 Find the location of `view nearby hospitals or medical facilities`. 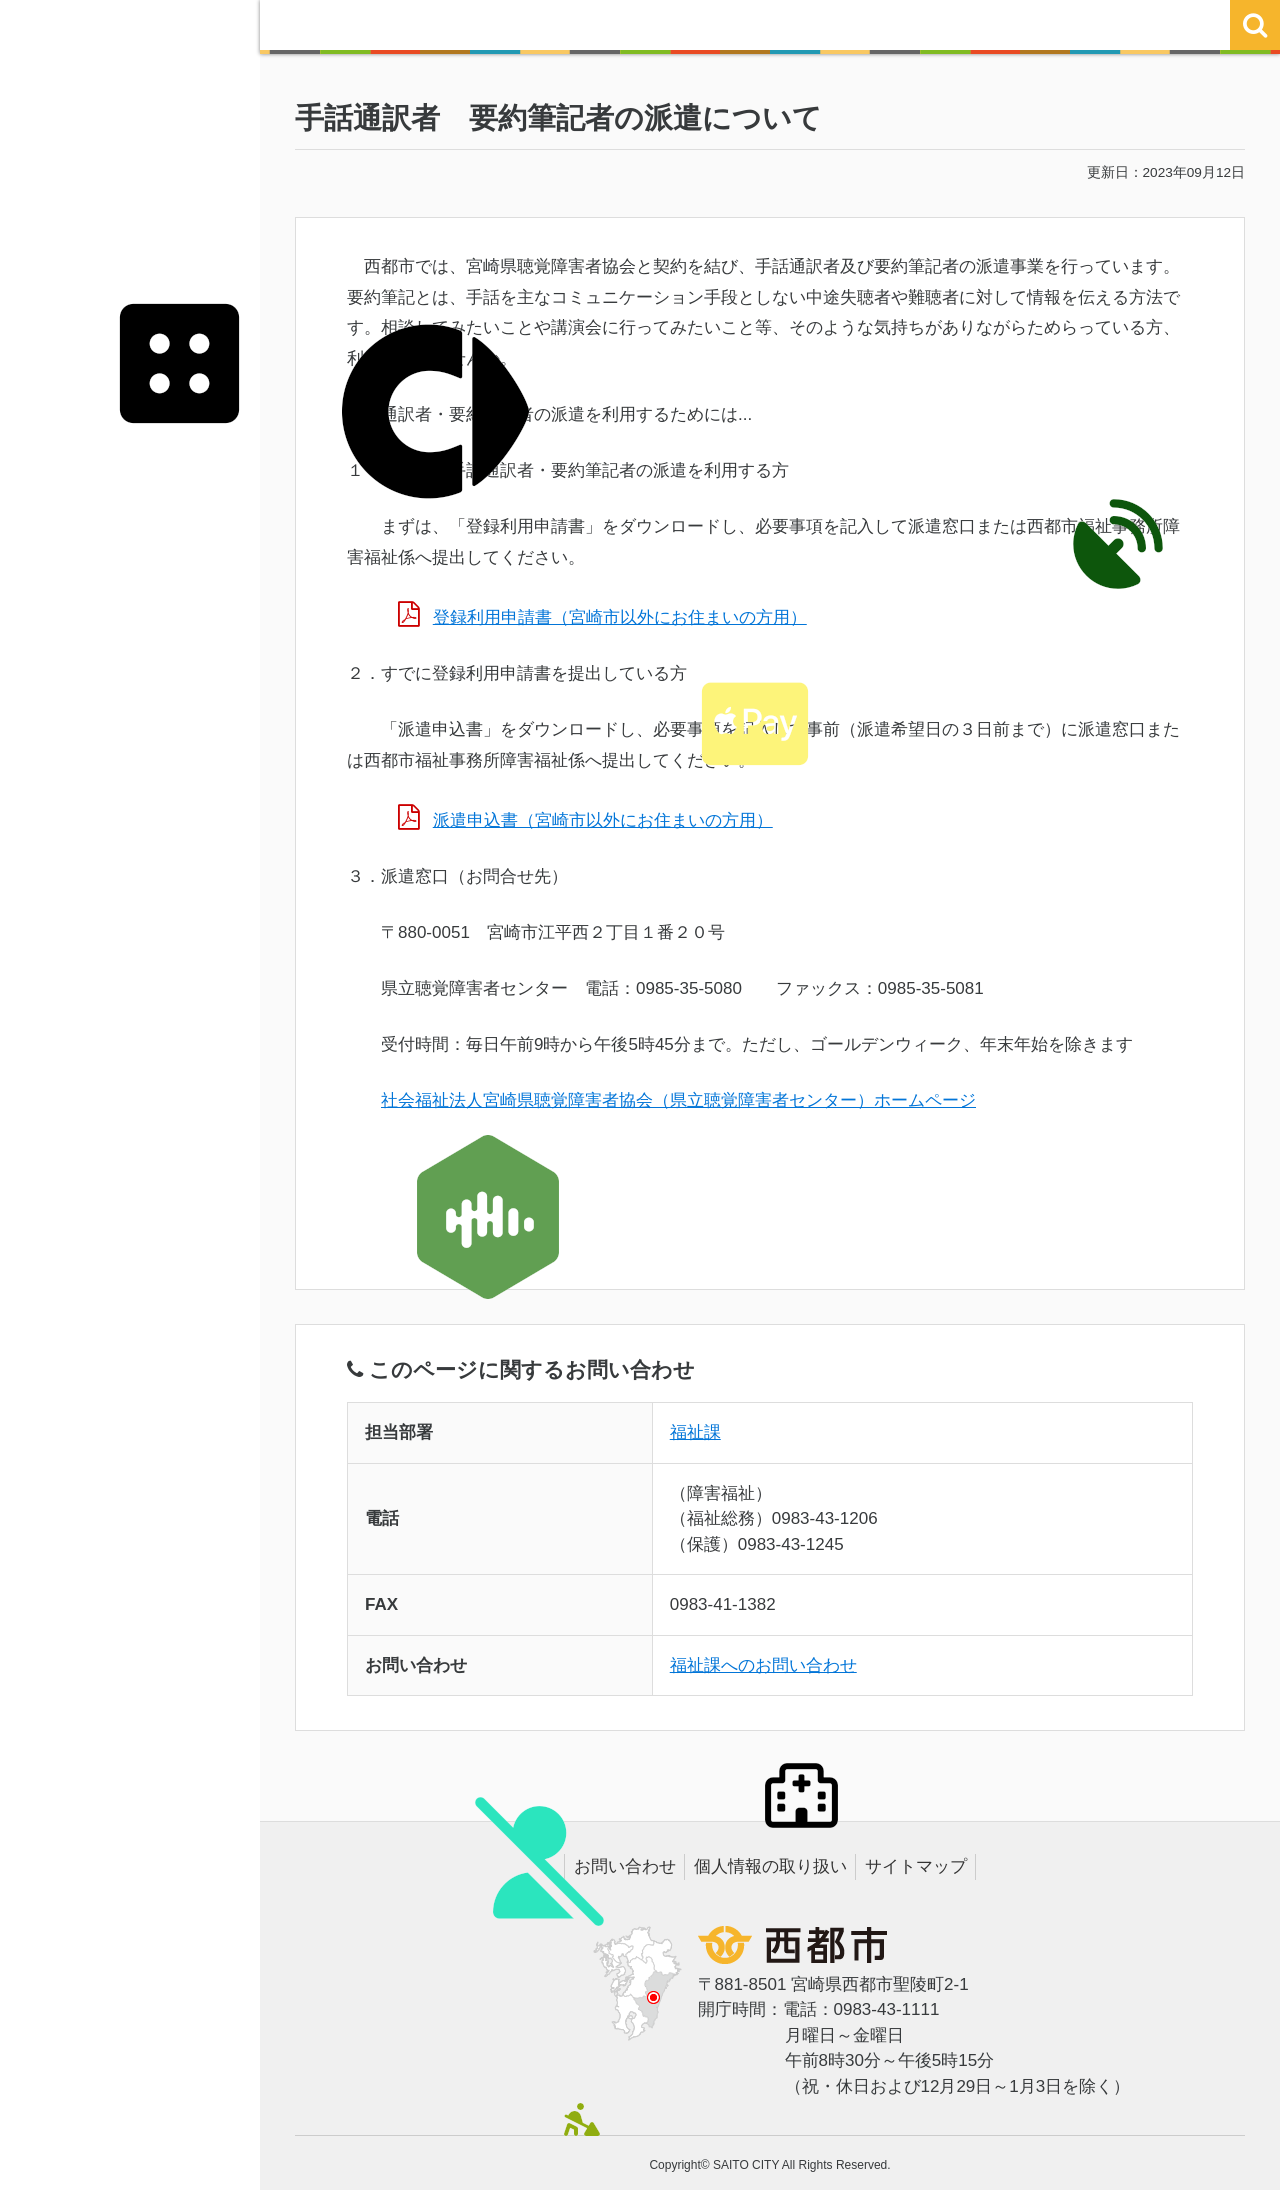

view nearby hospitals or medical facilities is located at coordinates (801, 1795).